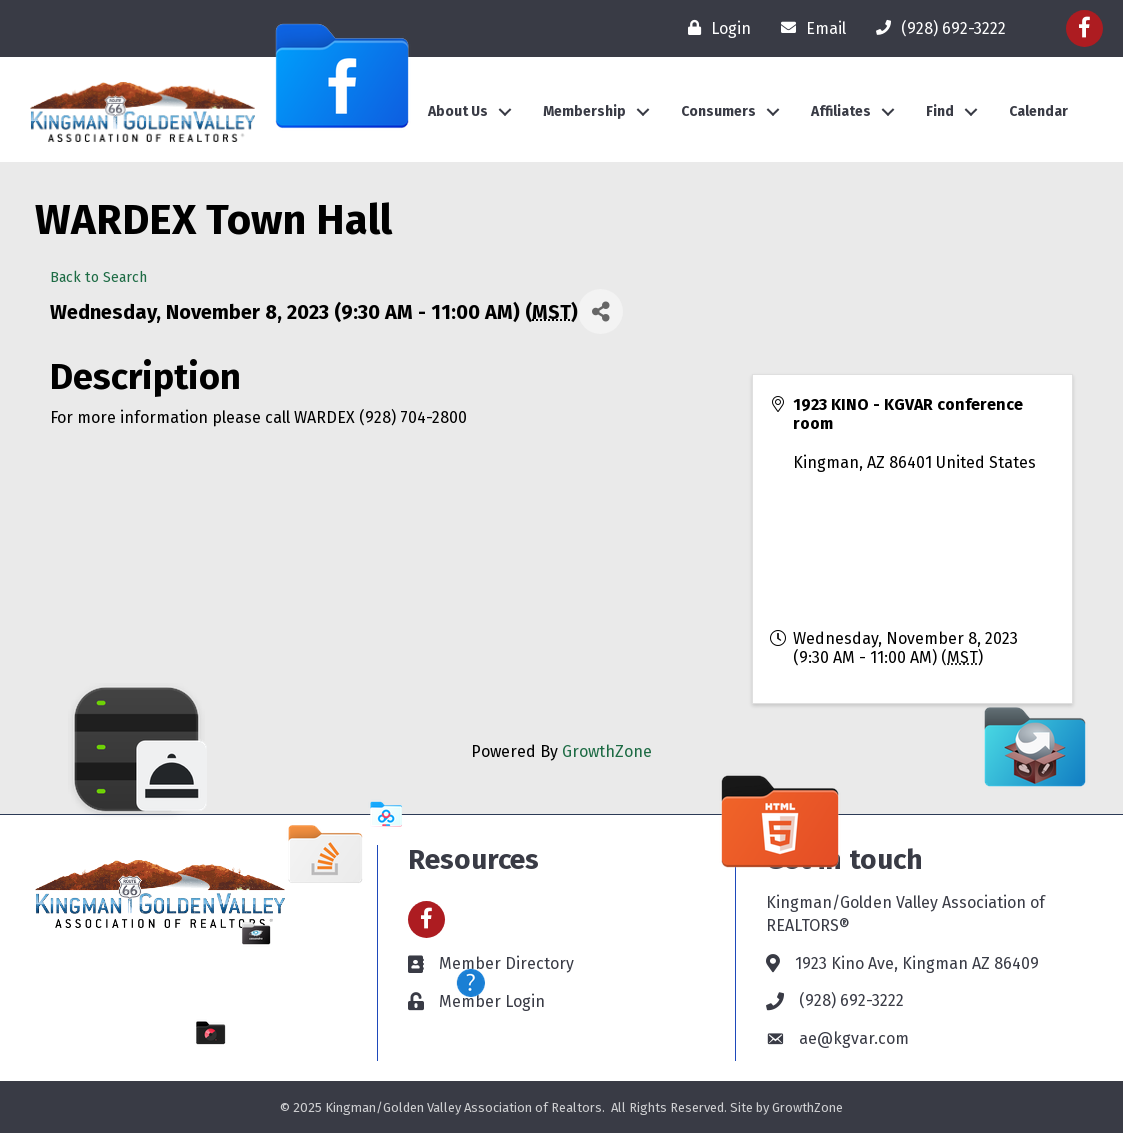  Describe the element at coordinates (256, 934) in the screenshot. I see `open Cassandra database project folder` at that location.